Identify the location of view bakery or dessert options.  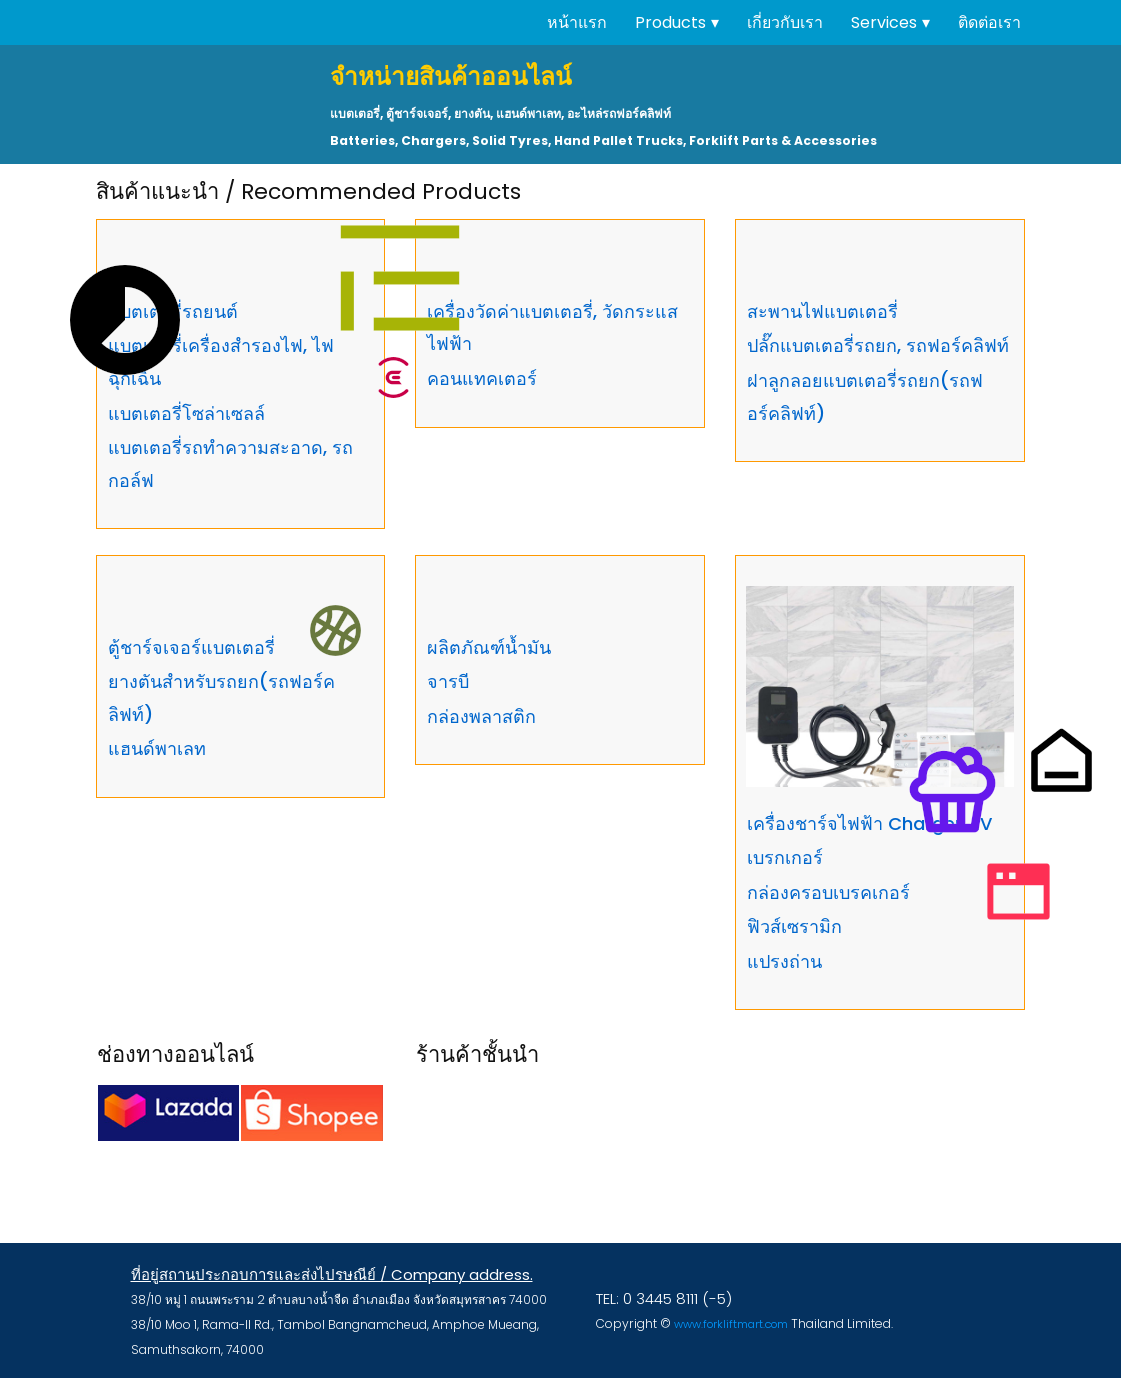
(952, 789).